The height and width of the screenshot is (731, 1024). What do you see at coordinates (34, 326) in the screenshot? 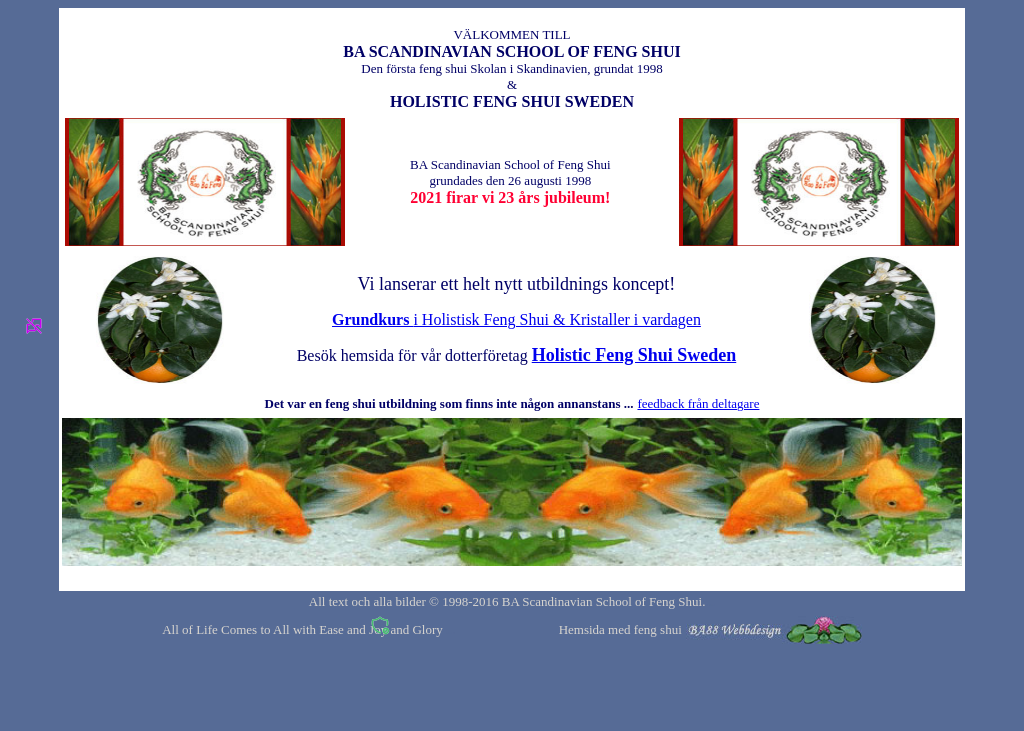
I see `mute or disable message notifications` at bounding box center [34, 326].